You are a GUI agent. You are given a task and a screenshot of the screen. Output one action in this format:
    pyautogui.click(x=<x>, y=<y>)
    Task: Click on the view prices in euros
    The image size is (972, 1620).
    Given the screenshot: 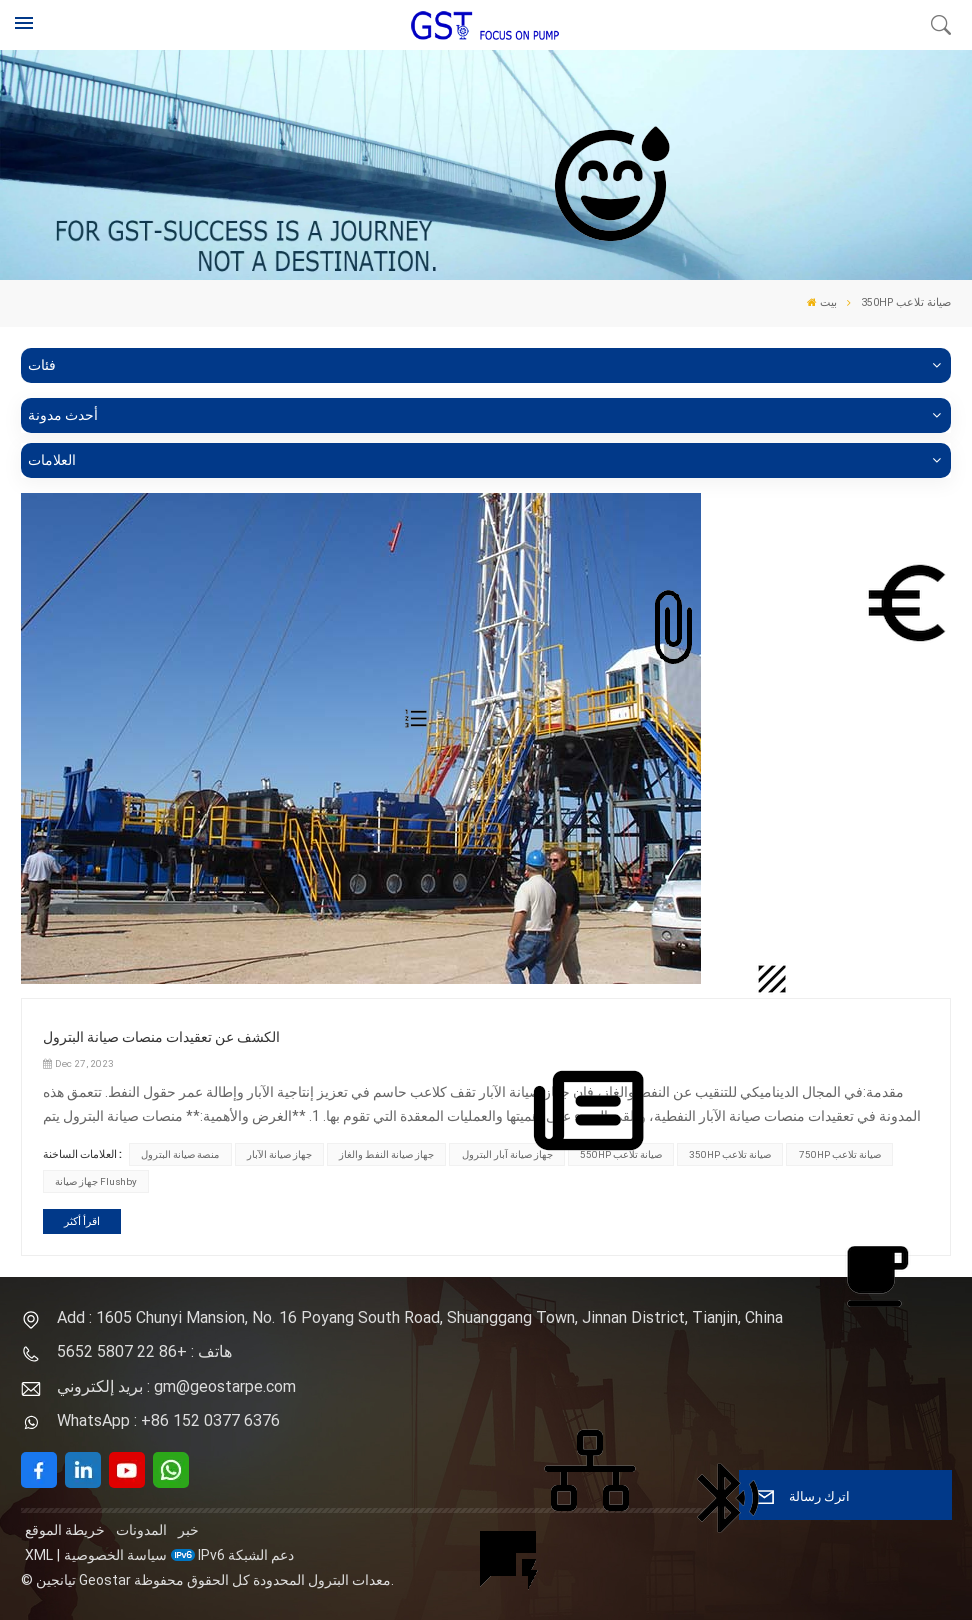 What is the action you would take?
    pyautogui.click(x=907, y=603)
    